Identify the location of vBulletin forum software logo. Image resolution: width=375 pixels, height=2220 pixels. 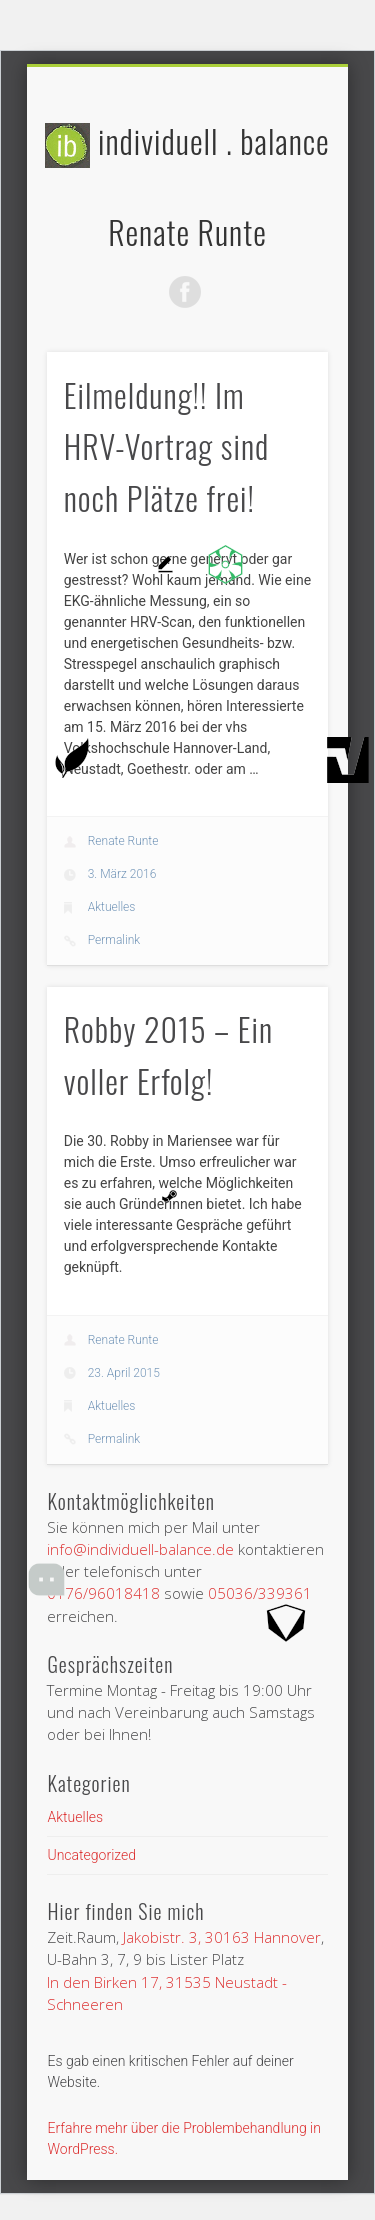
(348, 760).